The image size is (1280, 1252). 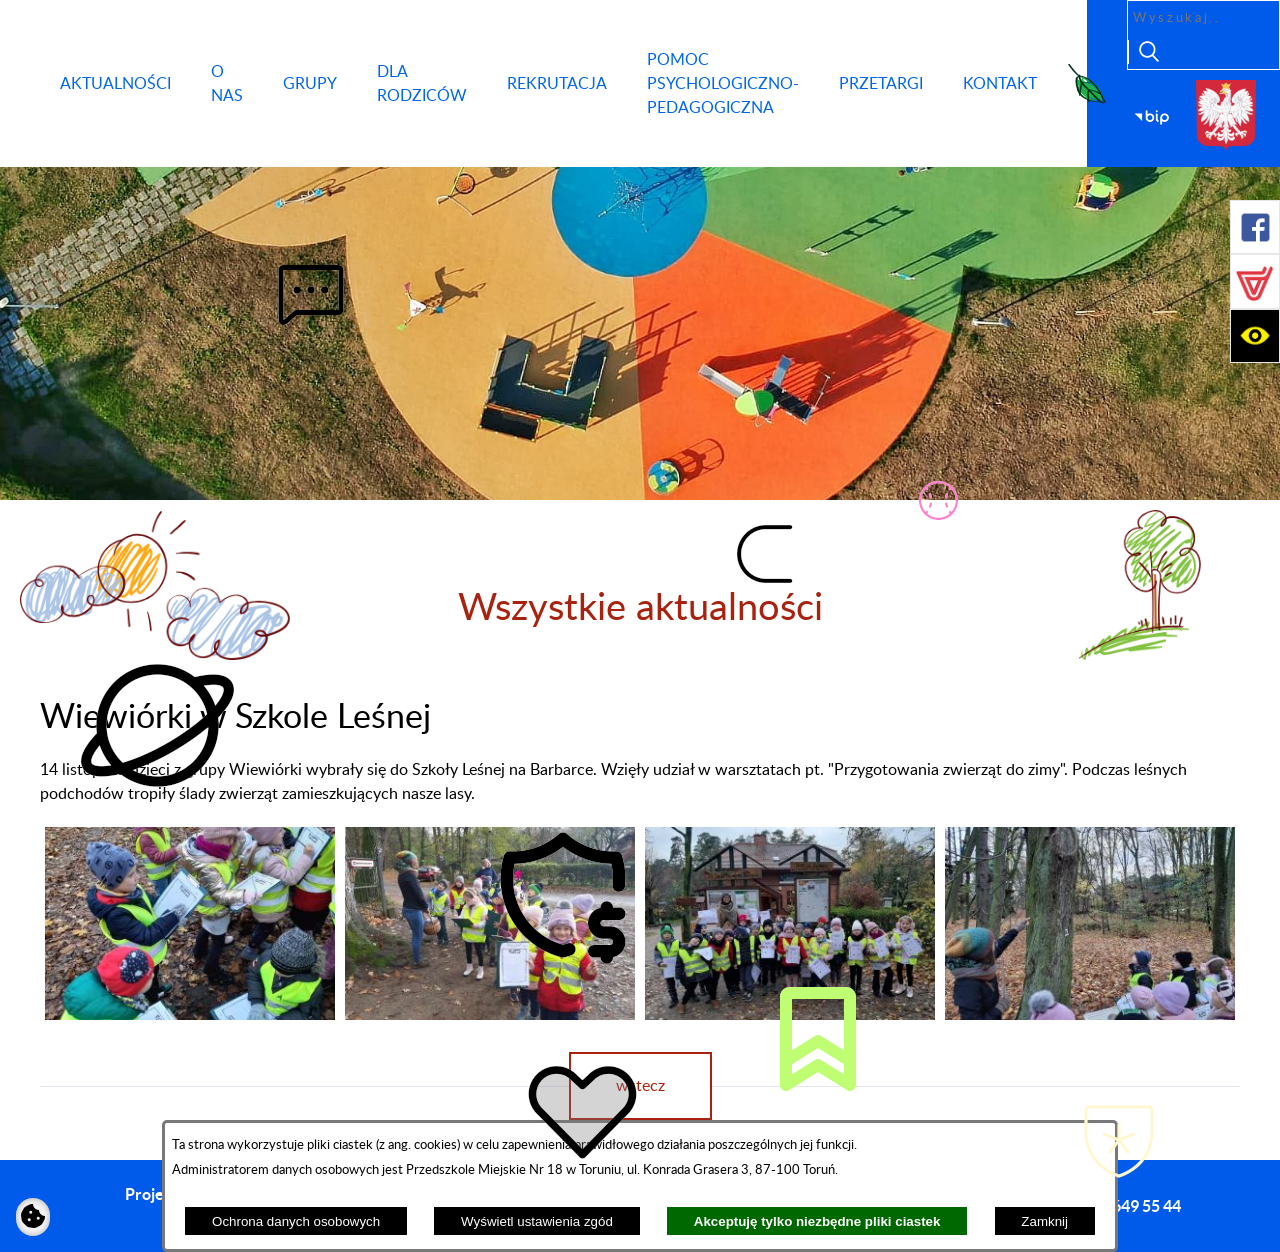 What do you see at coordinates (766, 554) in the screenshot?
I see `indicates a proper subset relationship in mathematical notation` at bounding box center [766, 554].